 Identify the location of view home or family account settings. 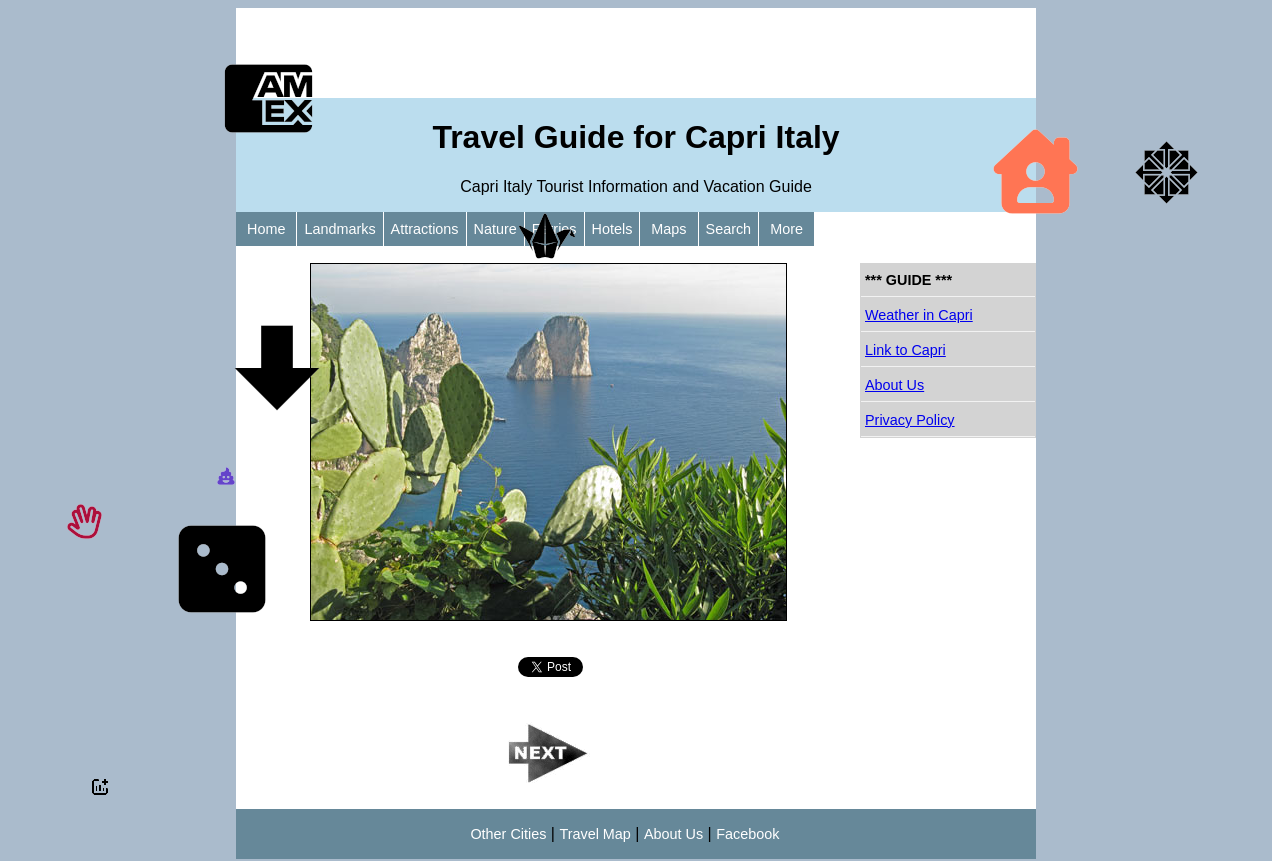
(1035, 171).